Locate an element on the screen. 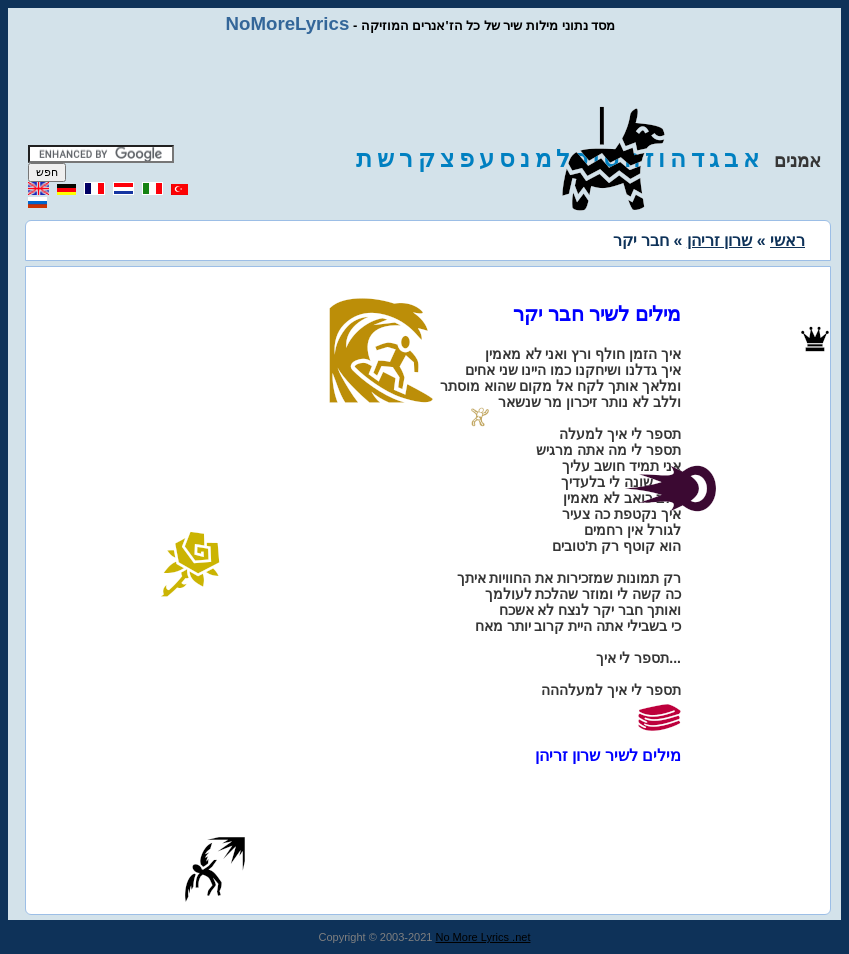 The image size is (849, 954). view character anatomy or internal stats is located at coordinates (480, 417).